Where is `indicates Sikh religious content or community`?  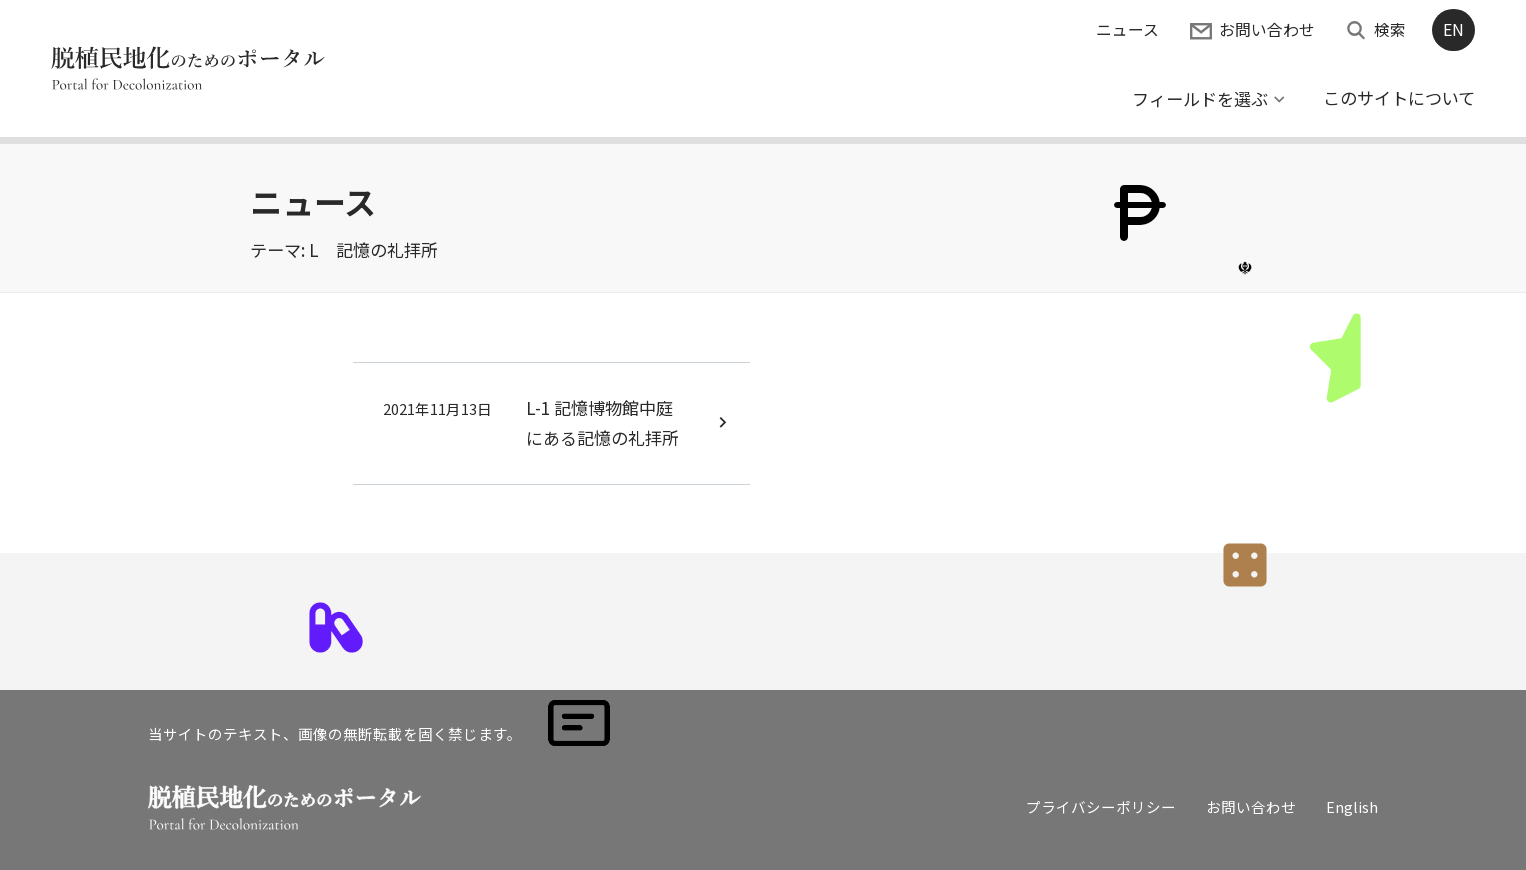 indicates Sikh religious content or community is located at coordinates (1245, 268).